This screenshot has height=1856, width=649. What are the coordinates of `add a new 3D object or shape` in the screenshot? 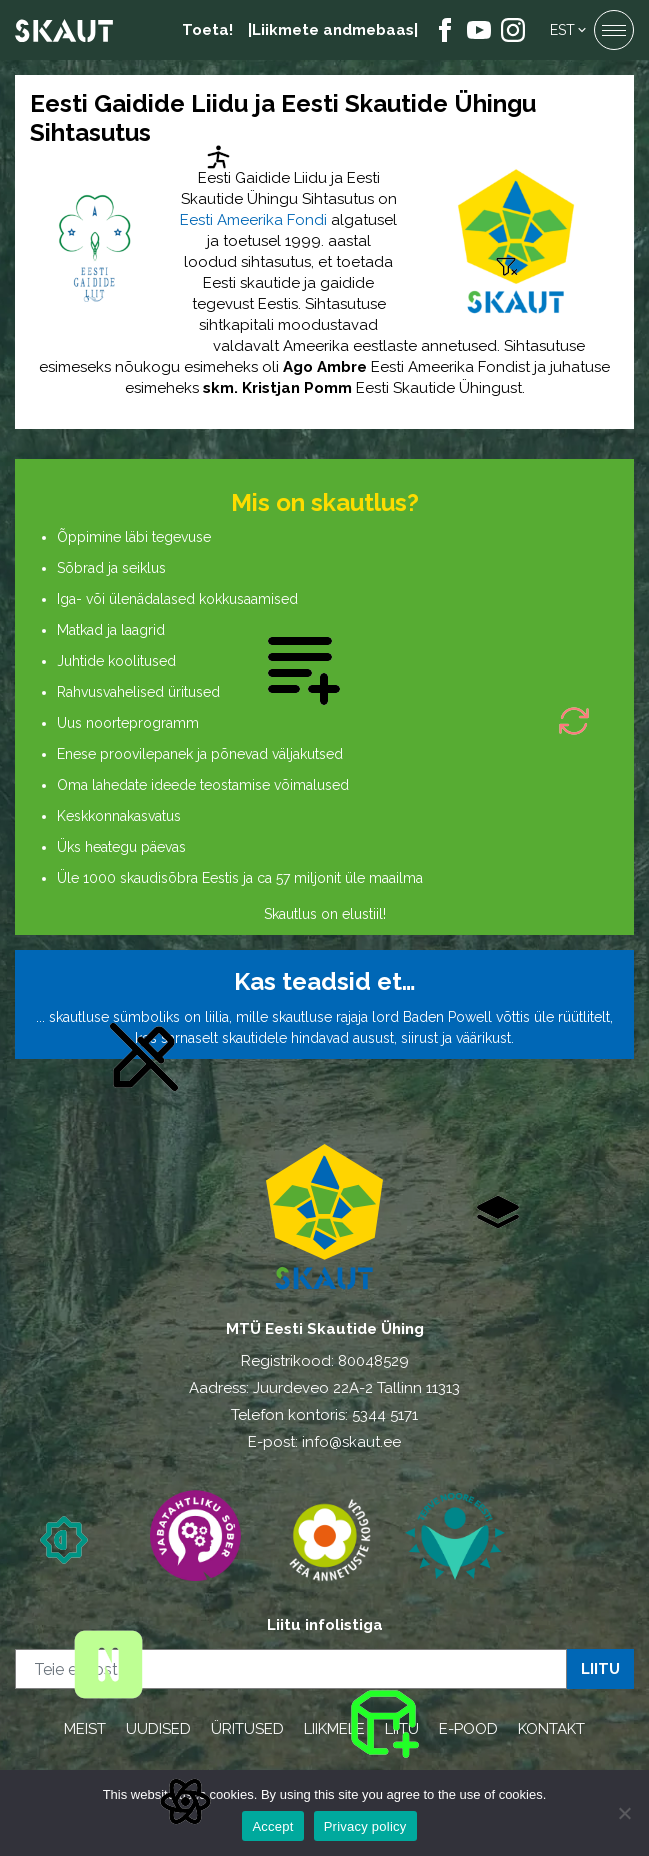 It's located at (383, 1722).